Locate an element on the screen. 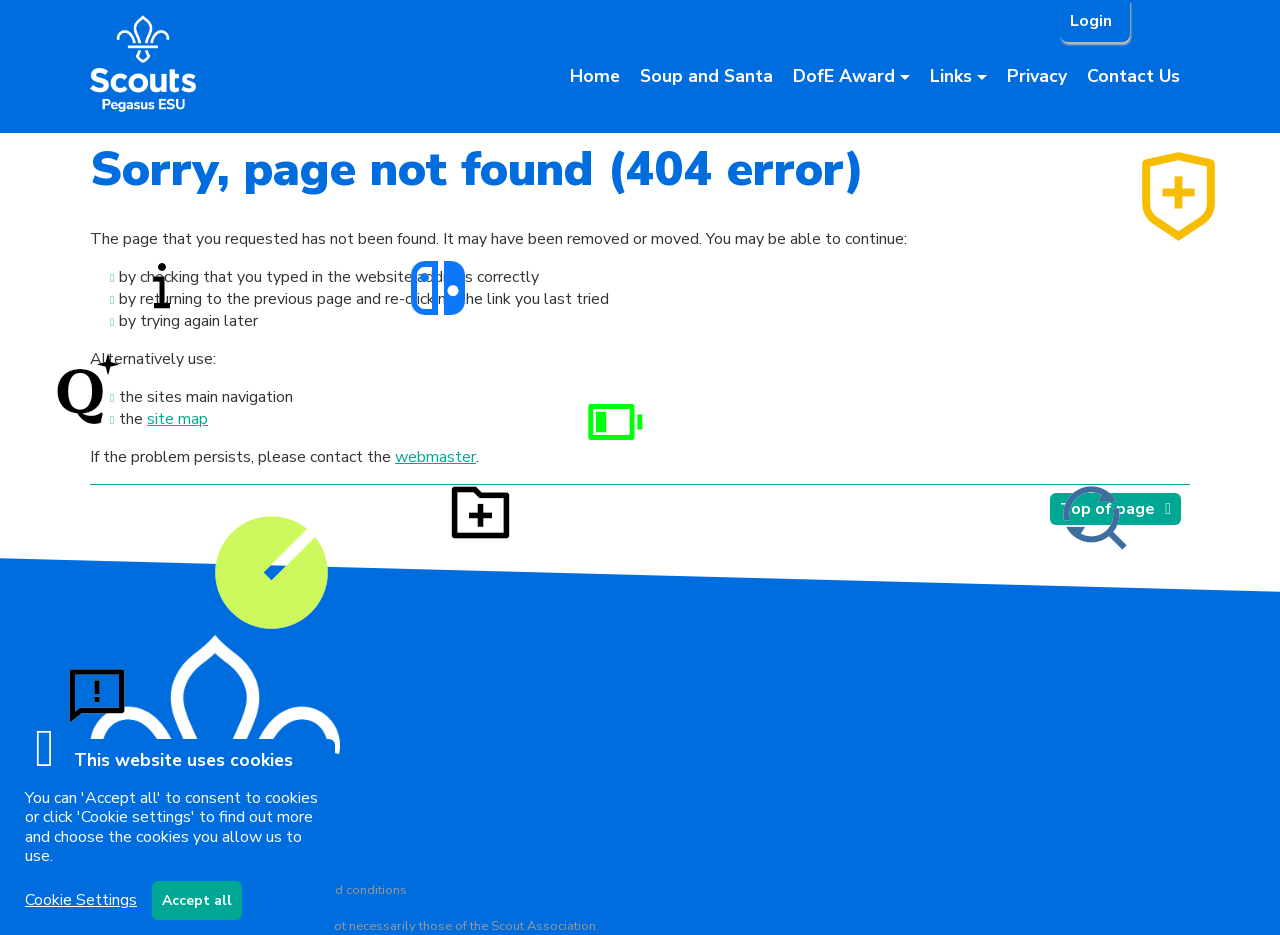 Image resolution: width=1280 pixels, height=935 pixels. open qwant search engine is located at coordinates (88, 389).